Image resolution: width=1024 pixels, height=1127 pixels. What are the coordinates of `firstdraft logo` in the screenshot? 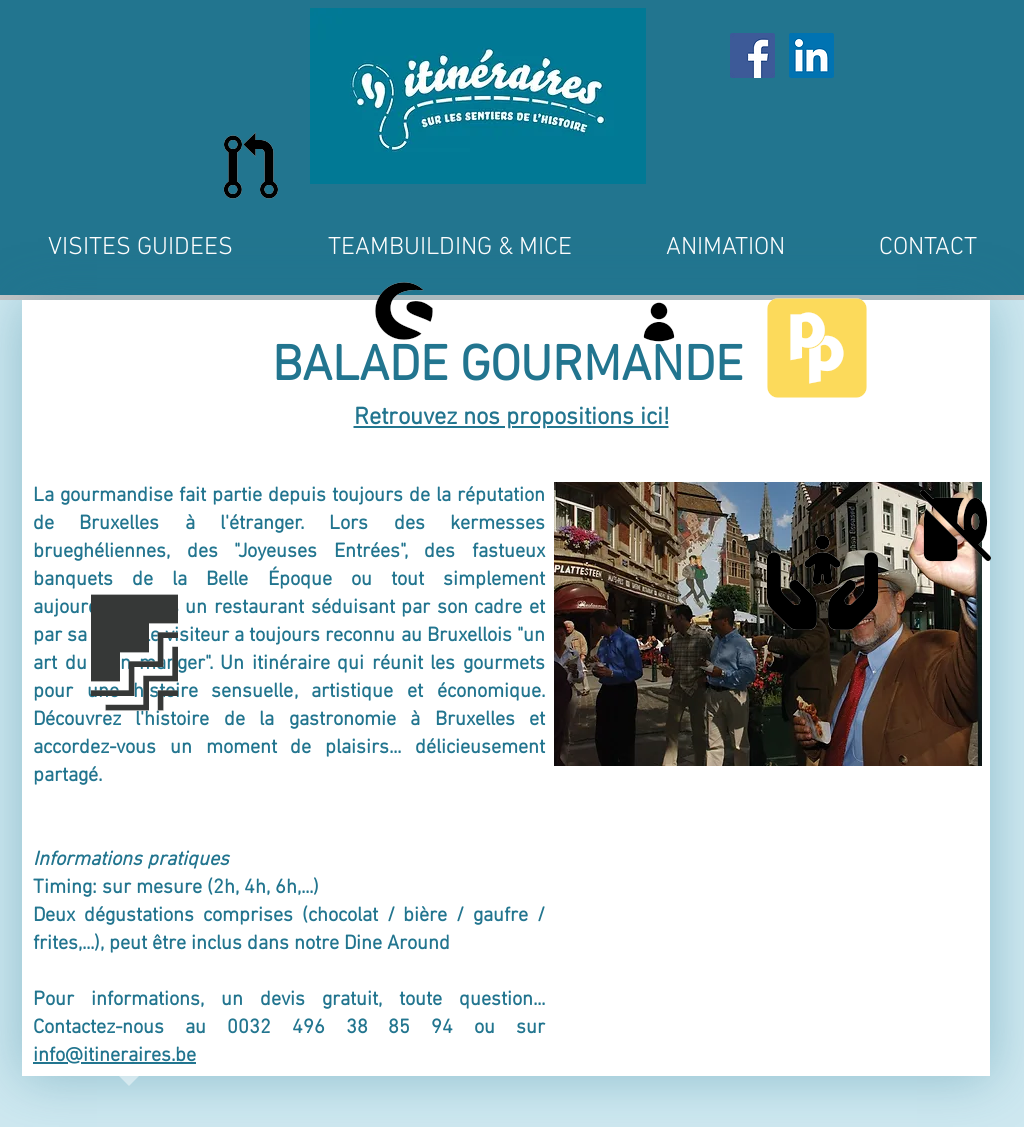 It's located at (134, 652).